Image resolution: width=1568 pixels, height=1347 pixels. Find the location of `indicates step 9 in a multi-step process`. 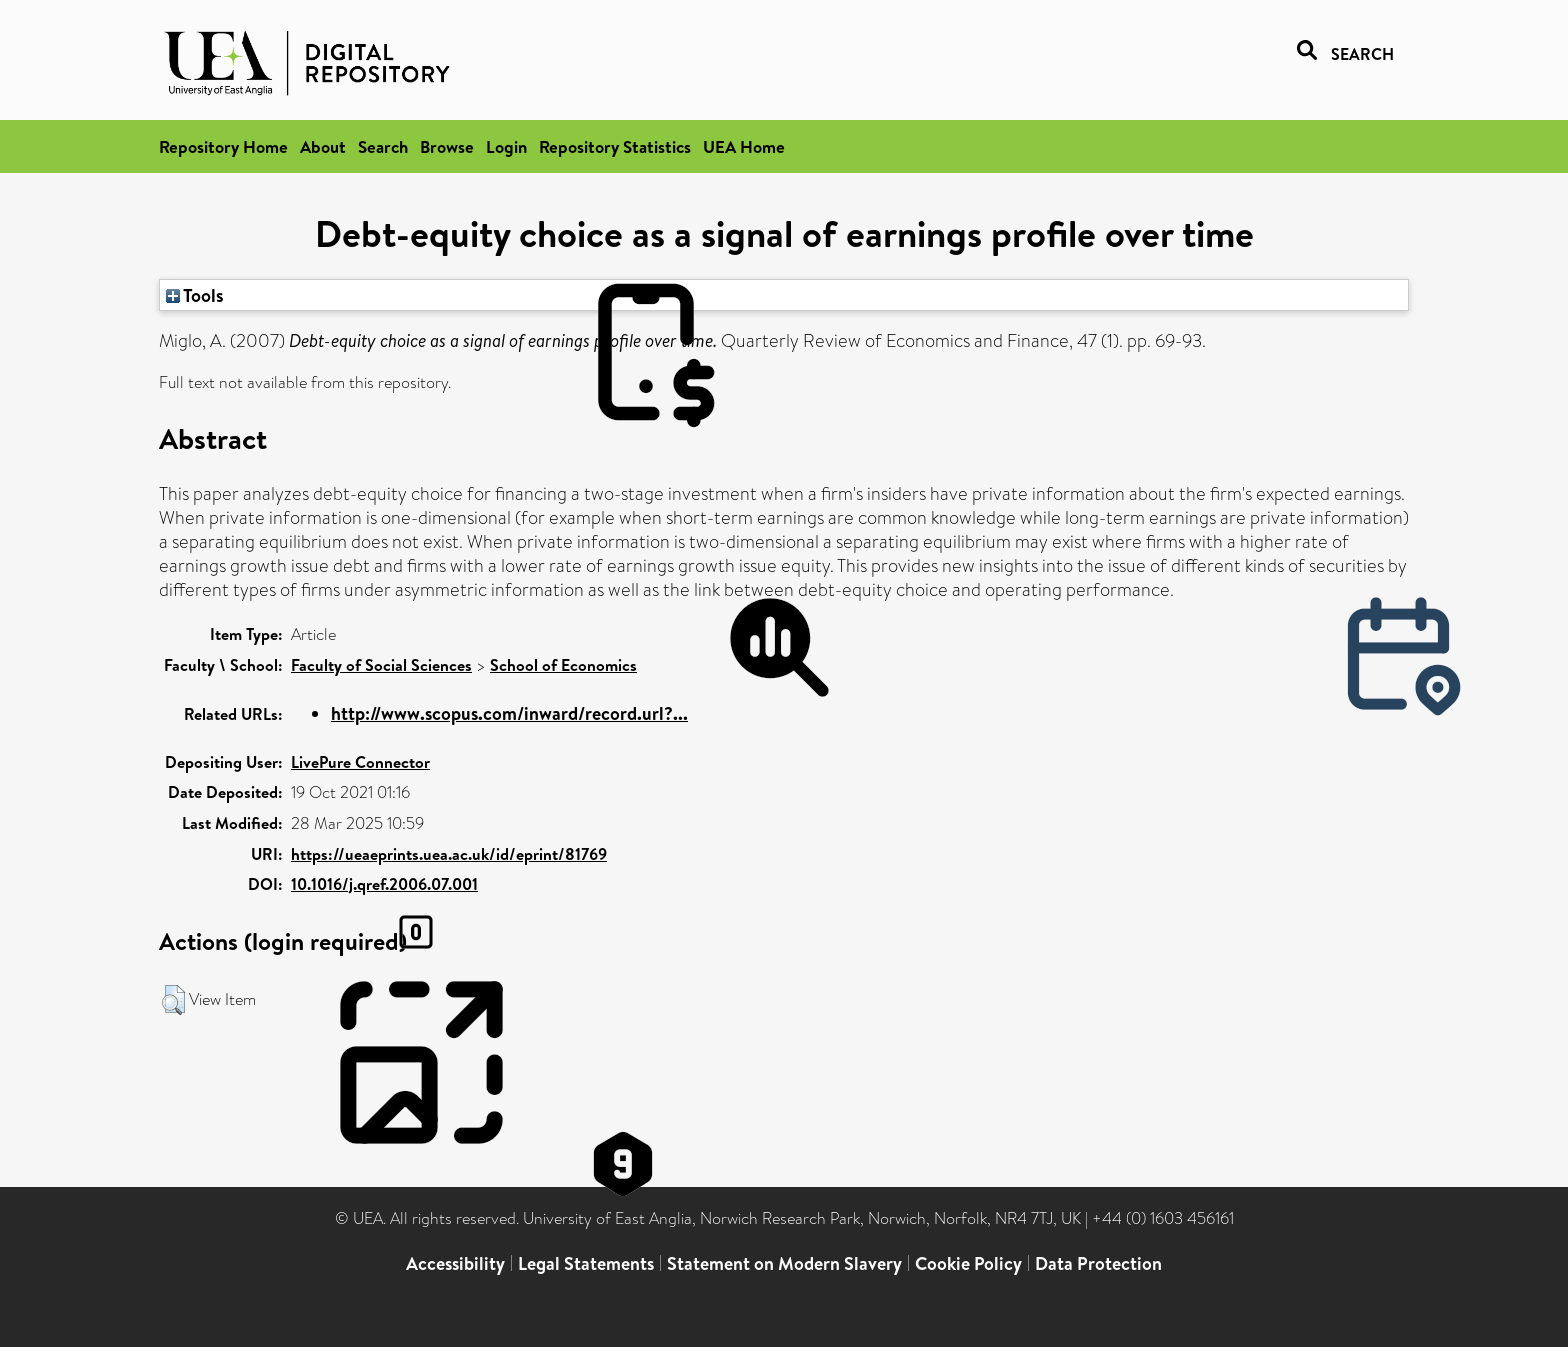

indicates step 9 in a multi-step process is located at coordinates (623, 1164).